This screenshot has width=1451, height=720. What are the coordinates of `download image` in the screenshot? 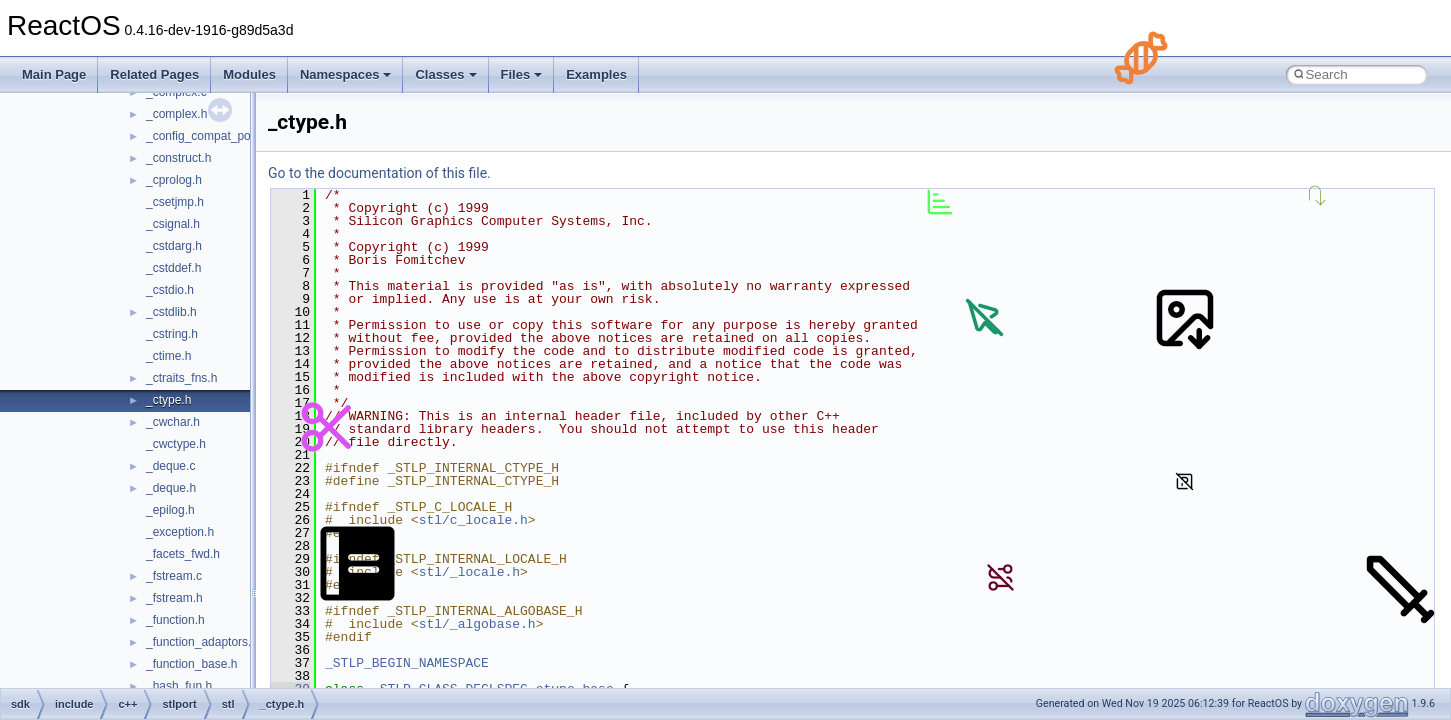 It's located at (1185, 318).